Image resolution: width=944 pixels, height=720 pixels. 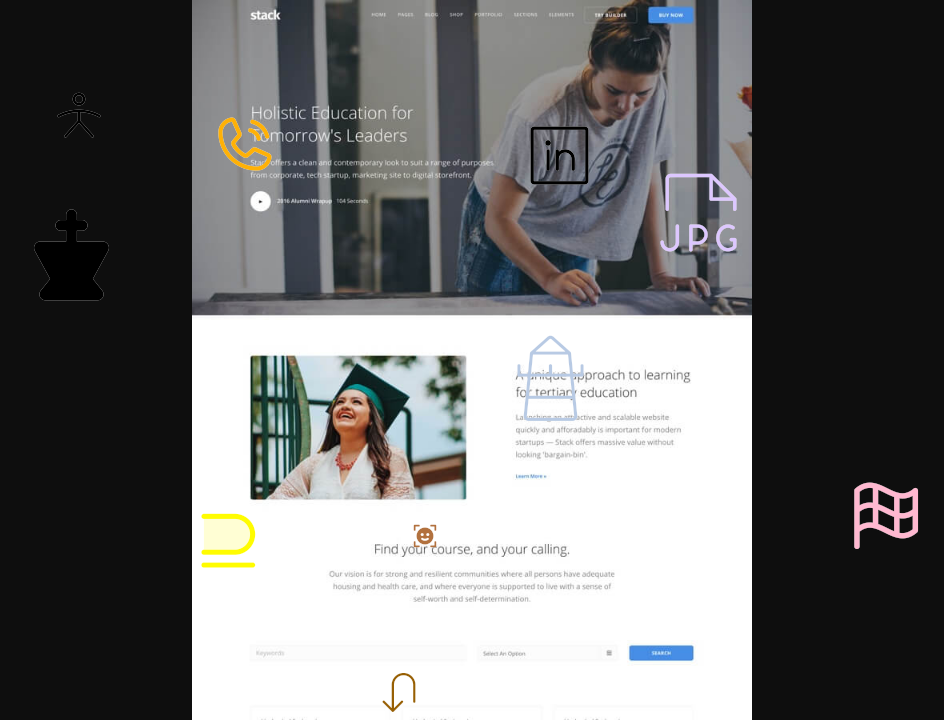 What do you see at coordinates (559, 155) in the screenshot?
I see `open LinkedIn profile or app` at bounding box center [559, 155].